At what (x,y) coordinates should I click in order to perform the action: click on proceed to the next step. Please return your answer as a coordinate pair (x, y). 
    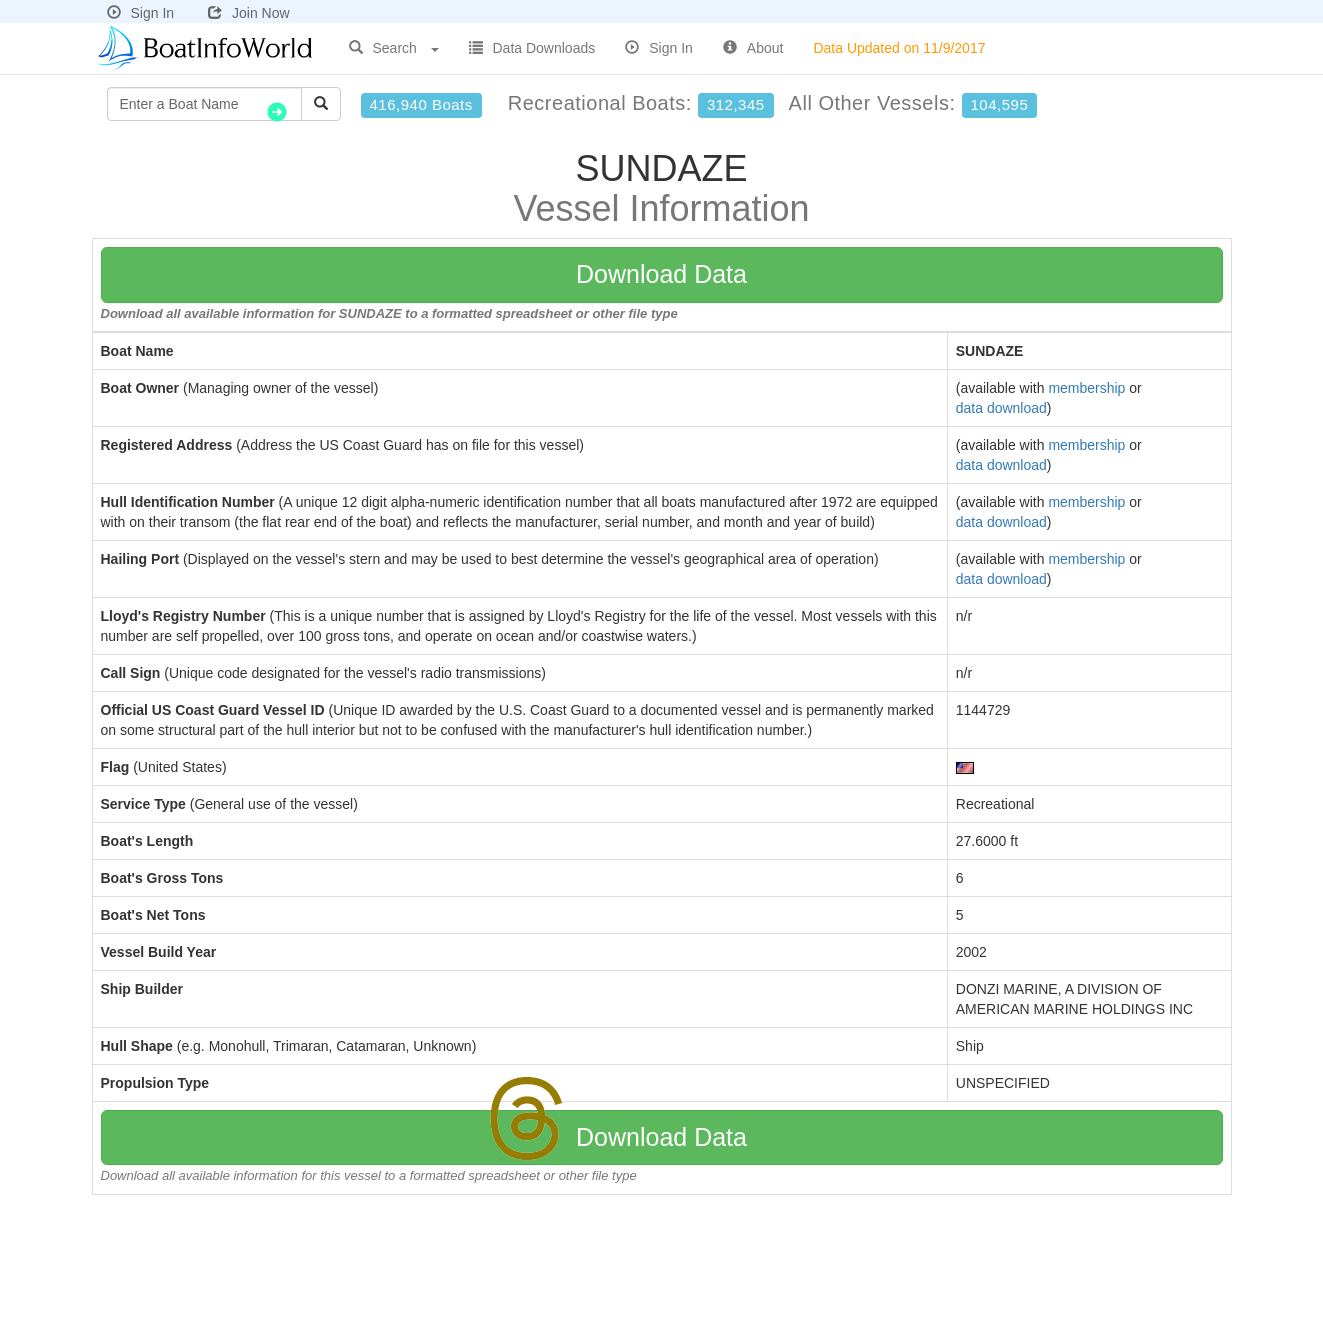
    Looking at the image, I should click on (277, 112).